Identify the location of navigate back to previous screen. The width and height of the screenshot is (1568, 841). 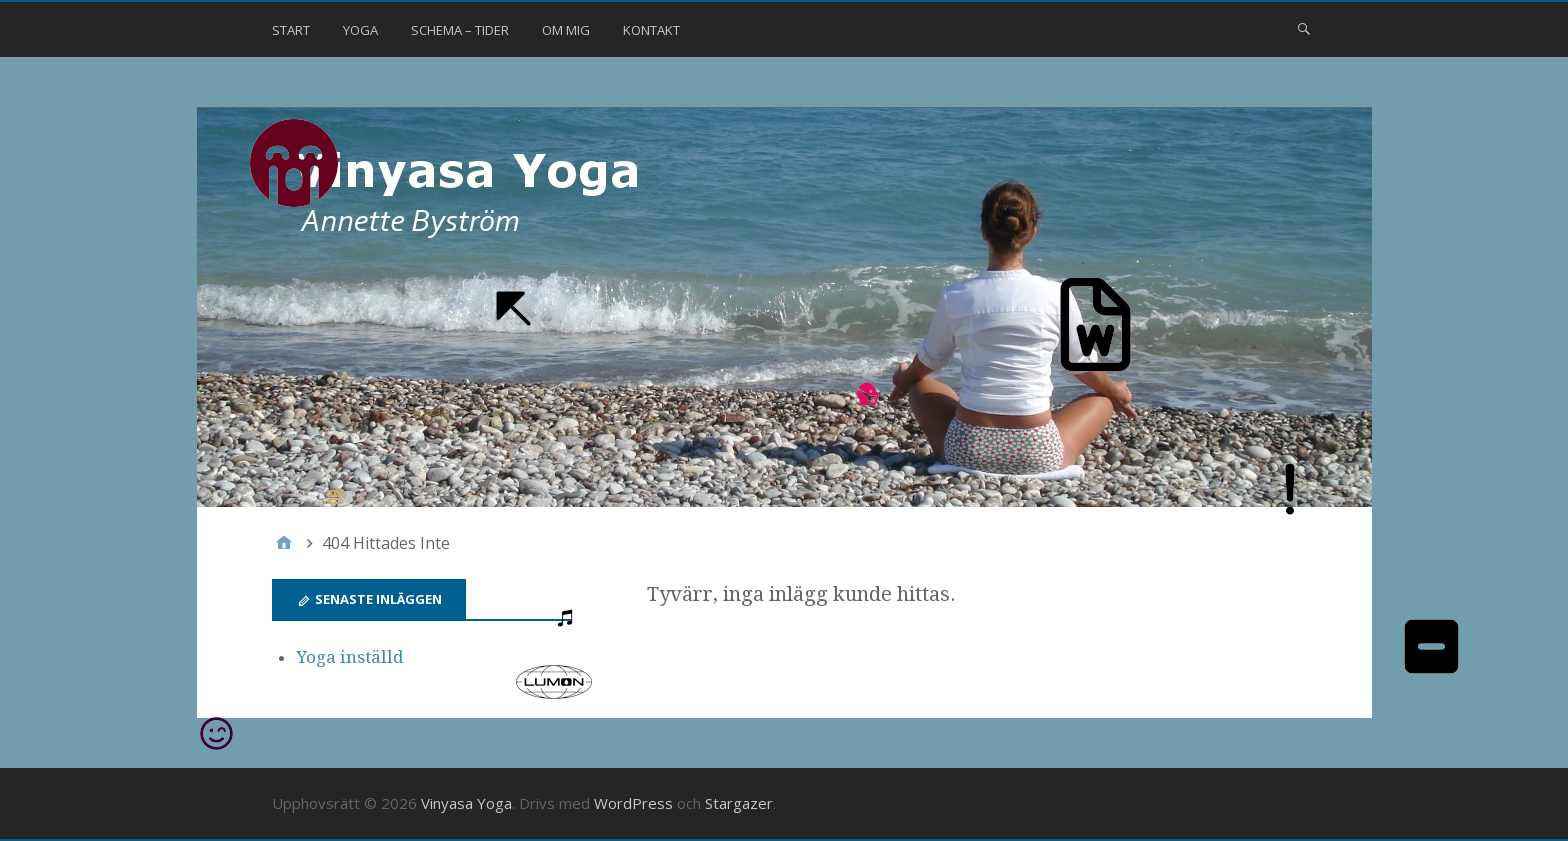
(513, 308).